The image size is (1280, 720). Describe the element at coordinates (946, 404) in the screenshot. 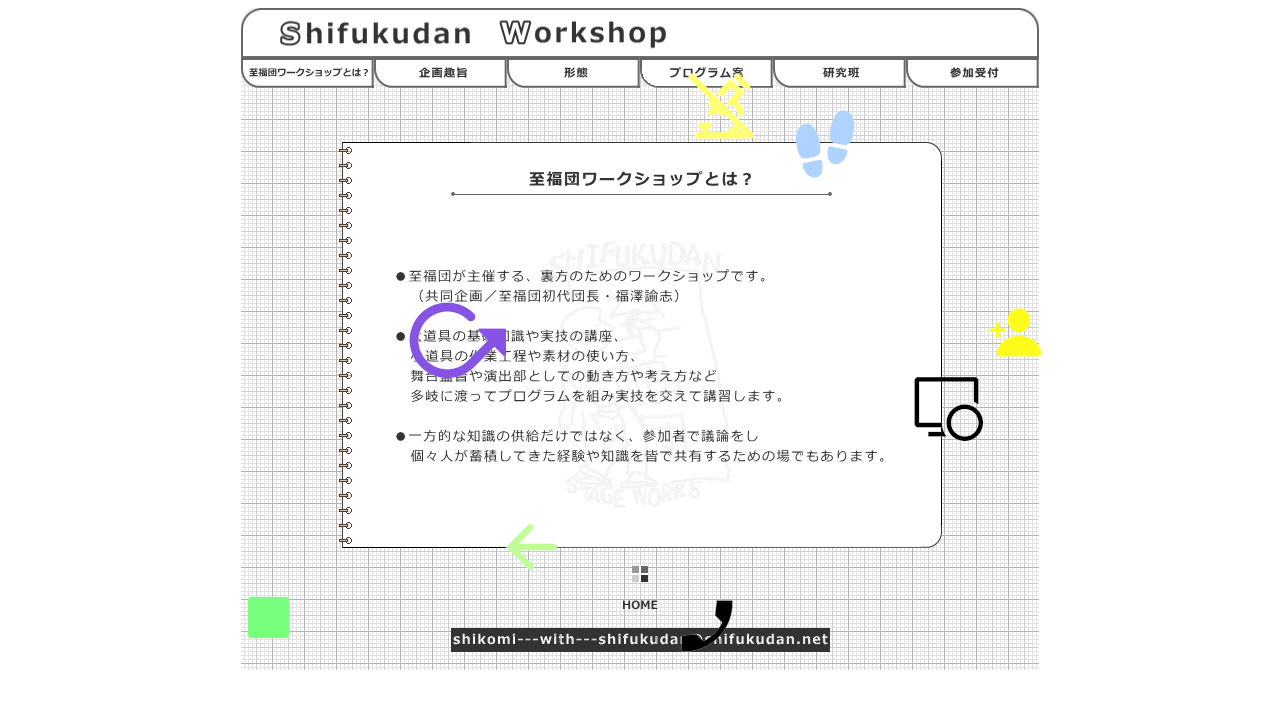

I see `access virtual machine settings` at that location.